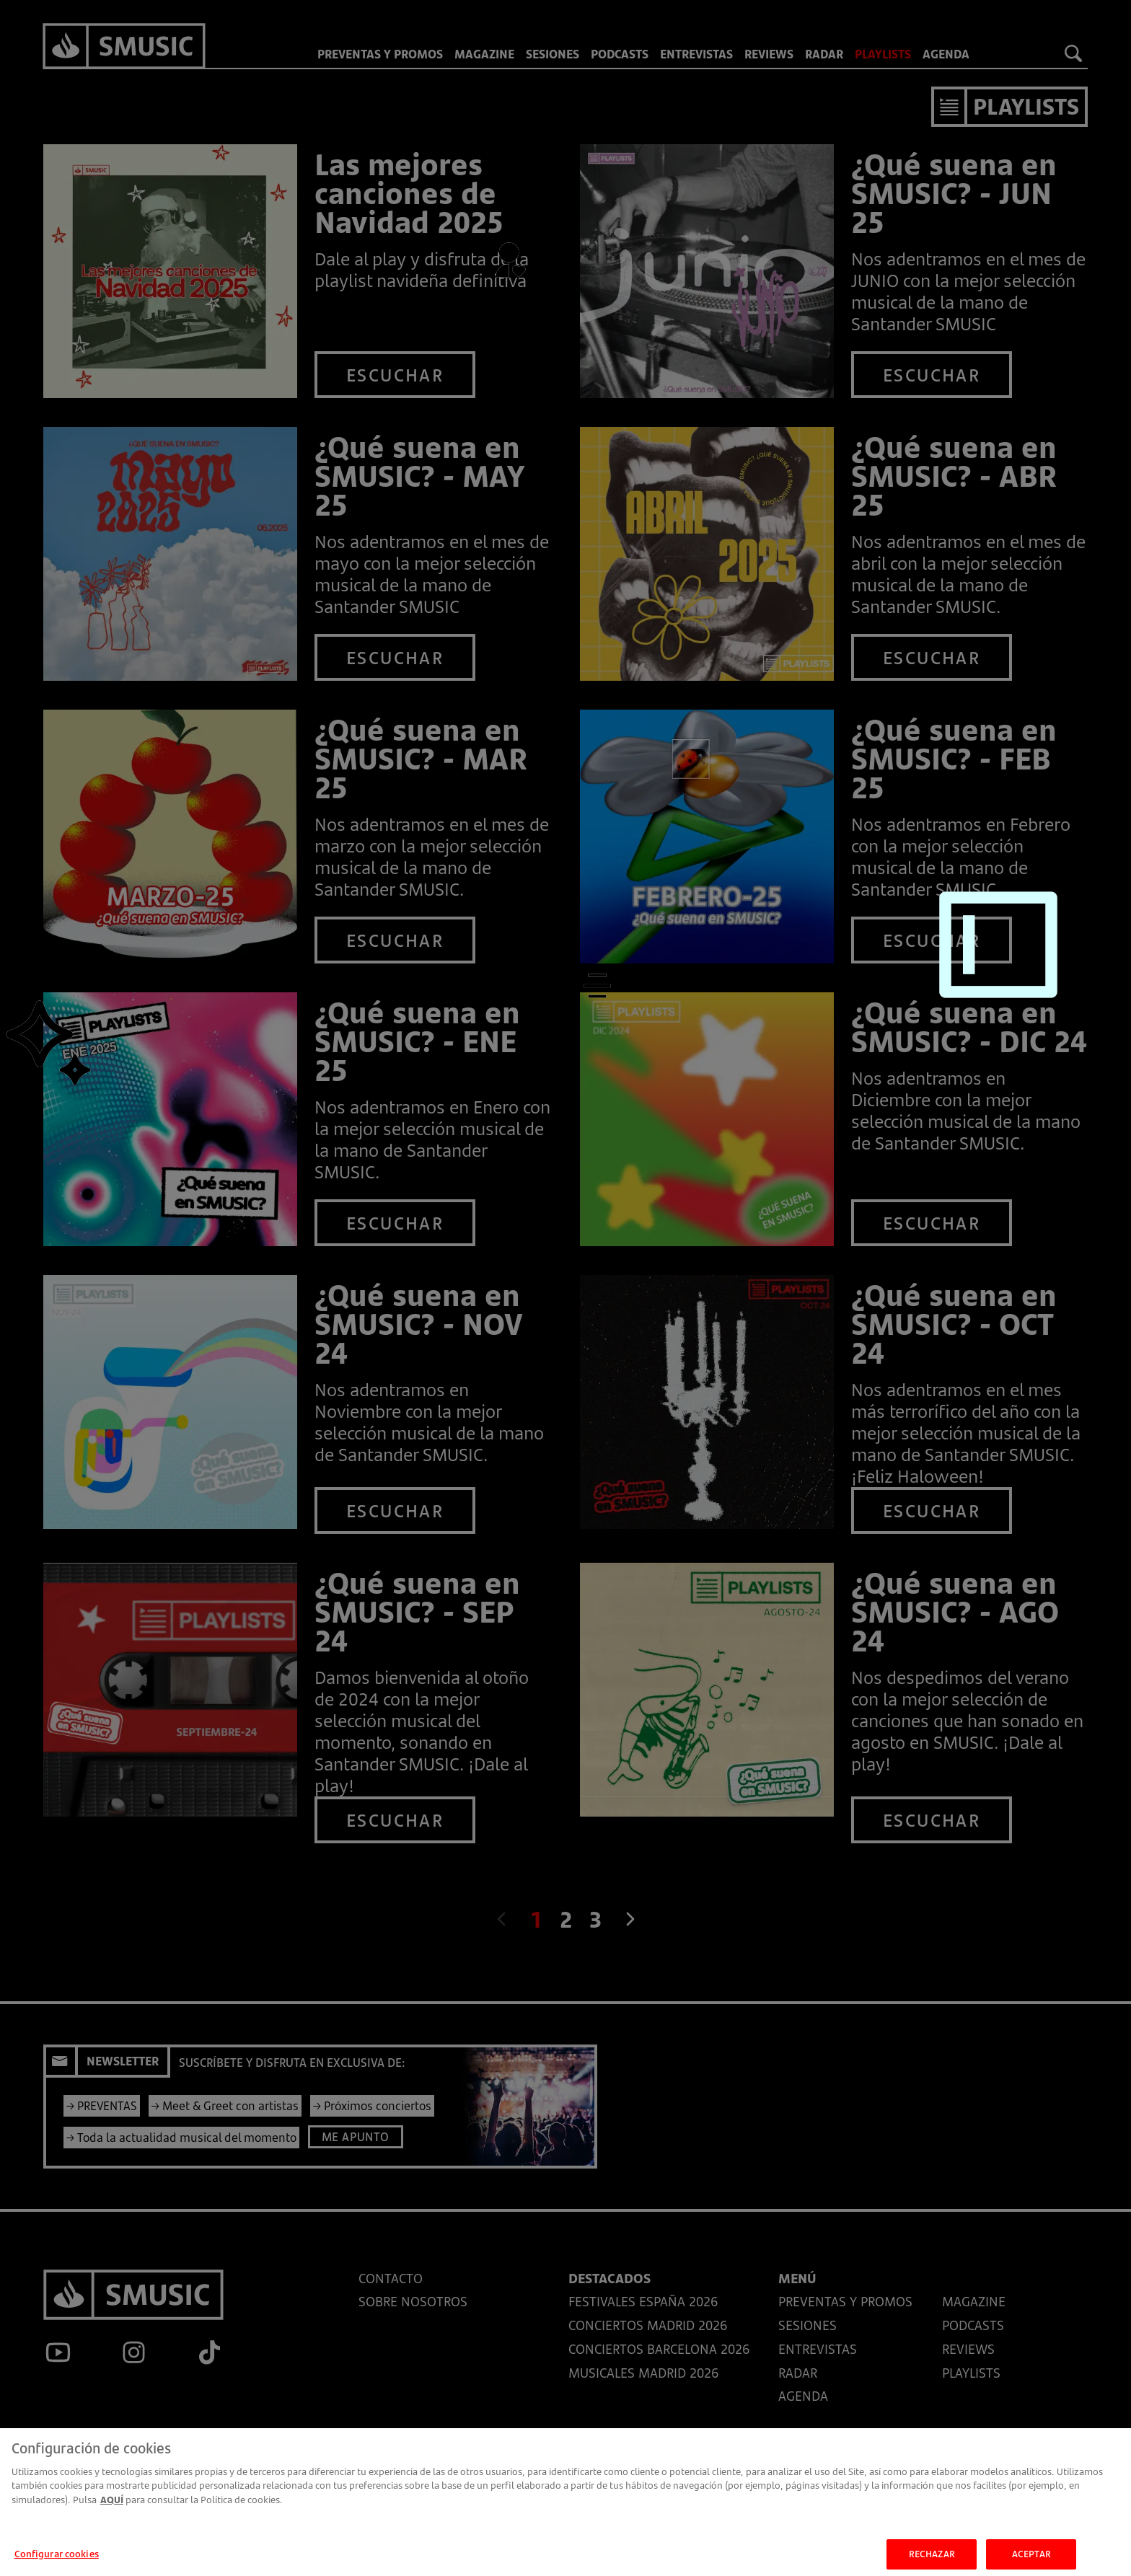 The height and width of the screenshot is (2576, 1131). What do you see at coordinates (48, 1043) in the screenshot?
I see `open Google Bard AI assistant` at bounding box center [48, 1043].